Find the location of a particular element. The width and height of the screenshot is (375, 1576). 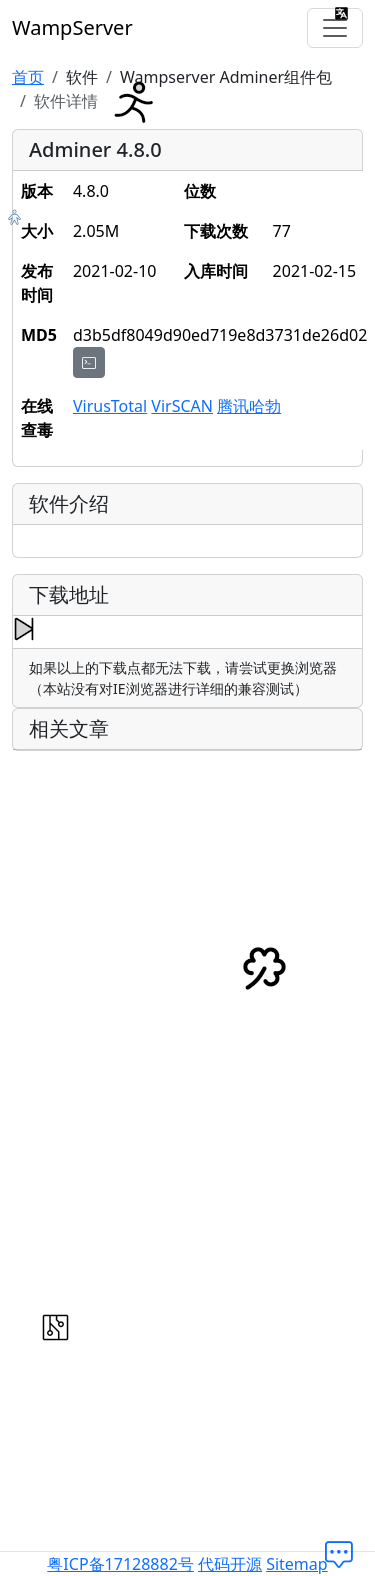

indicates a michelin green star rating for sustainable restaurants is located at coordinates (264, 968).